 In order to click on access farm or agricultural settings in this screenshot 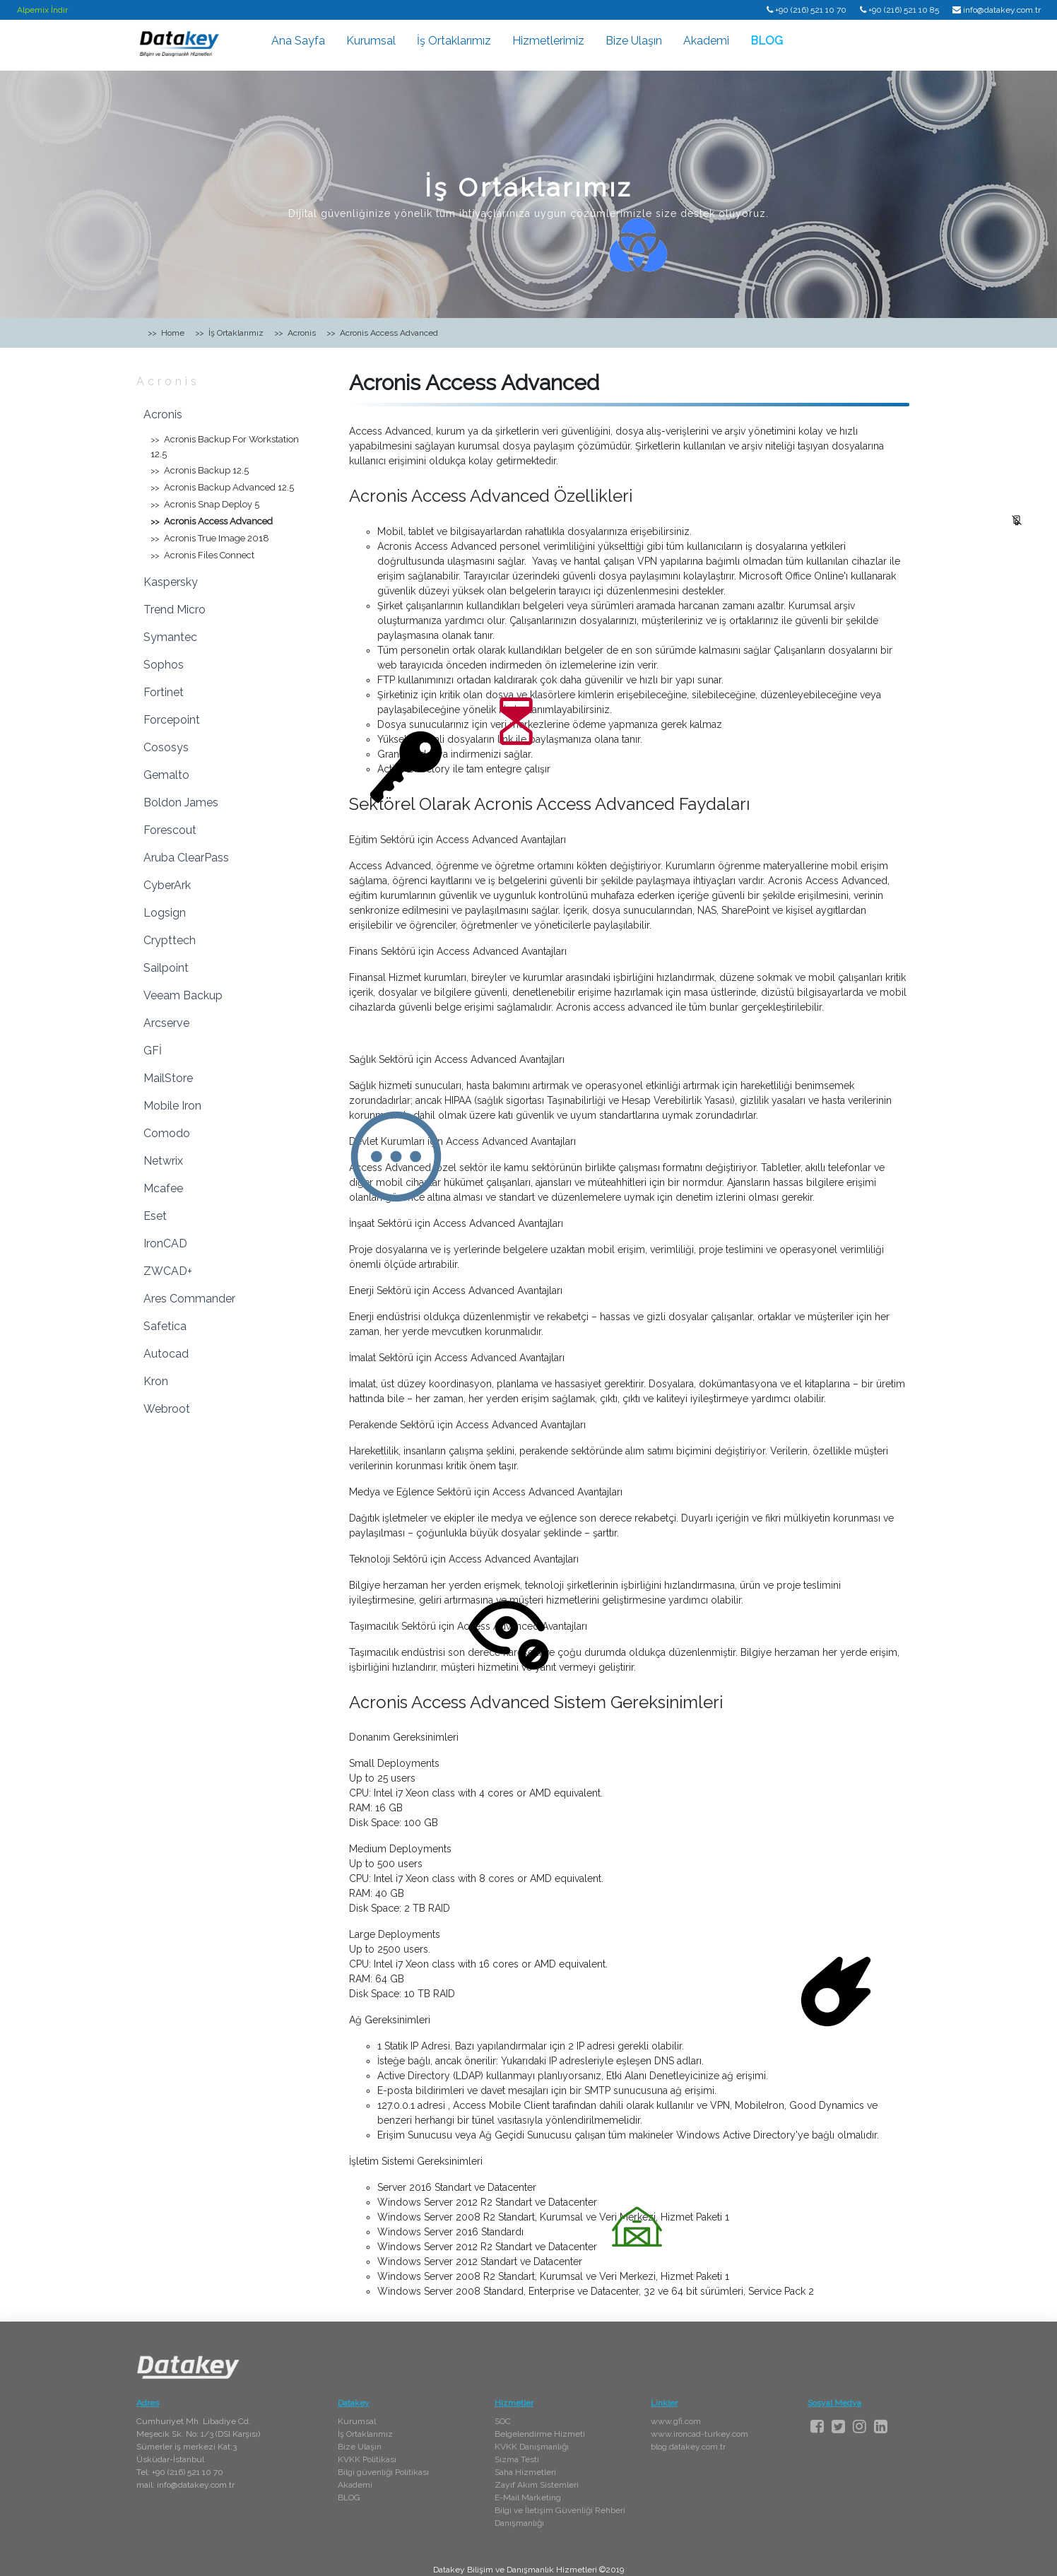, I will do `click(637, 2230)`.